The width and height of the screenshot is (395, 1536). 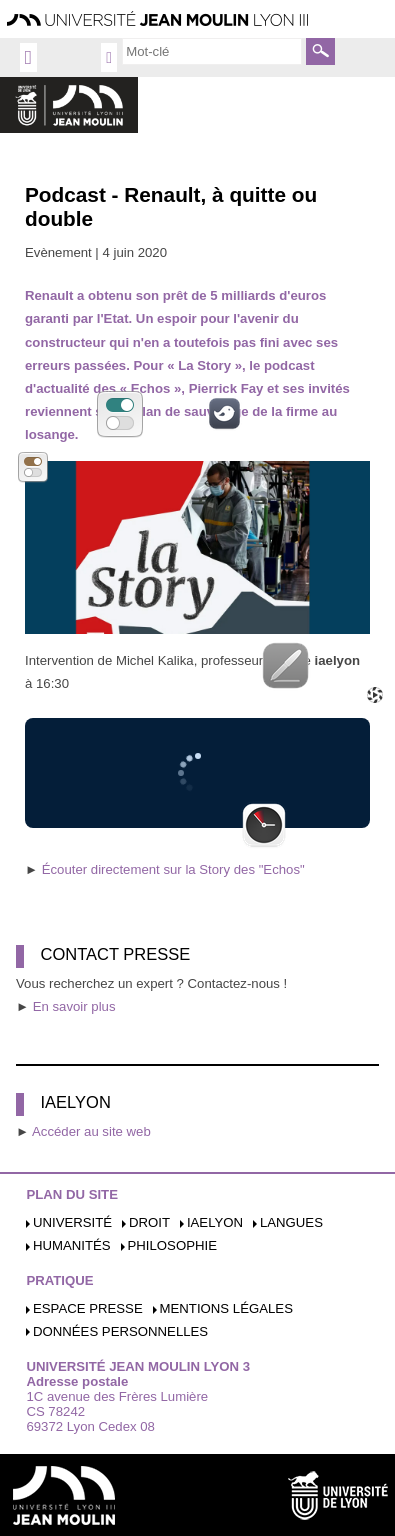 I want to click on launch the budgie desktop environment, so click(x=224, y=413).